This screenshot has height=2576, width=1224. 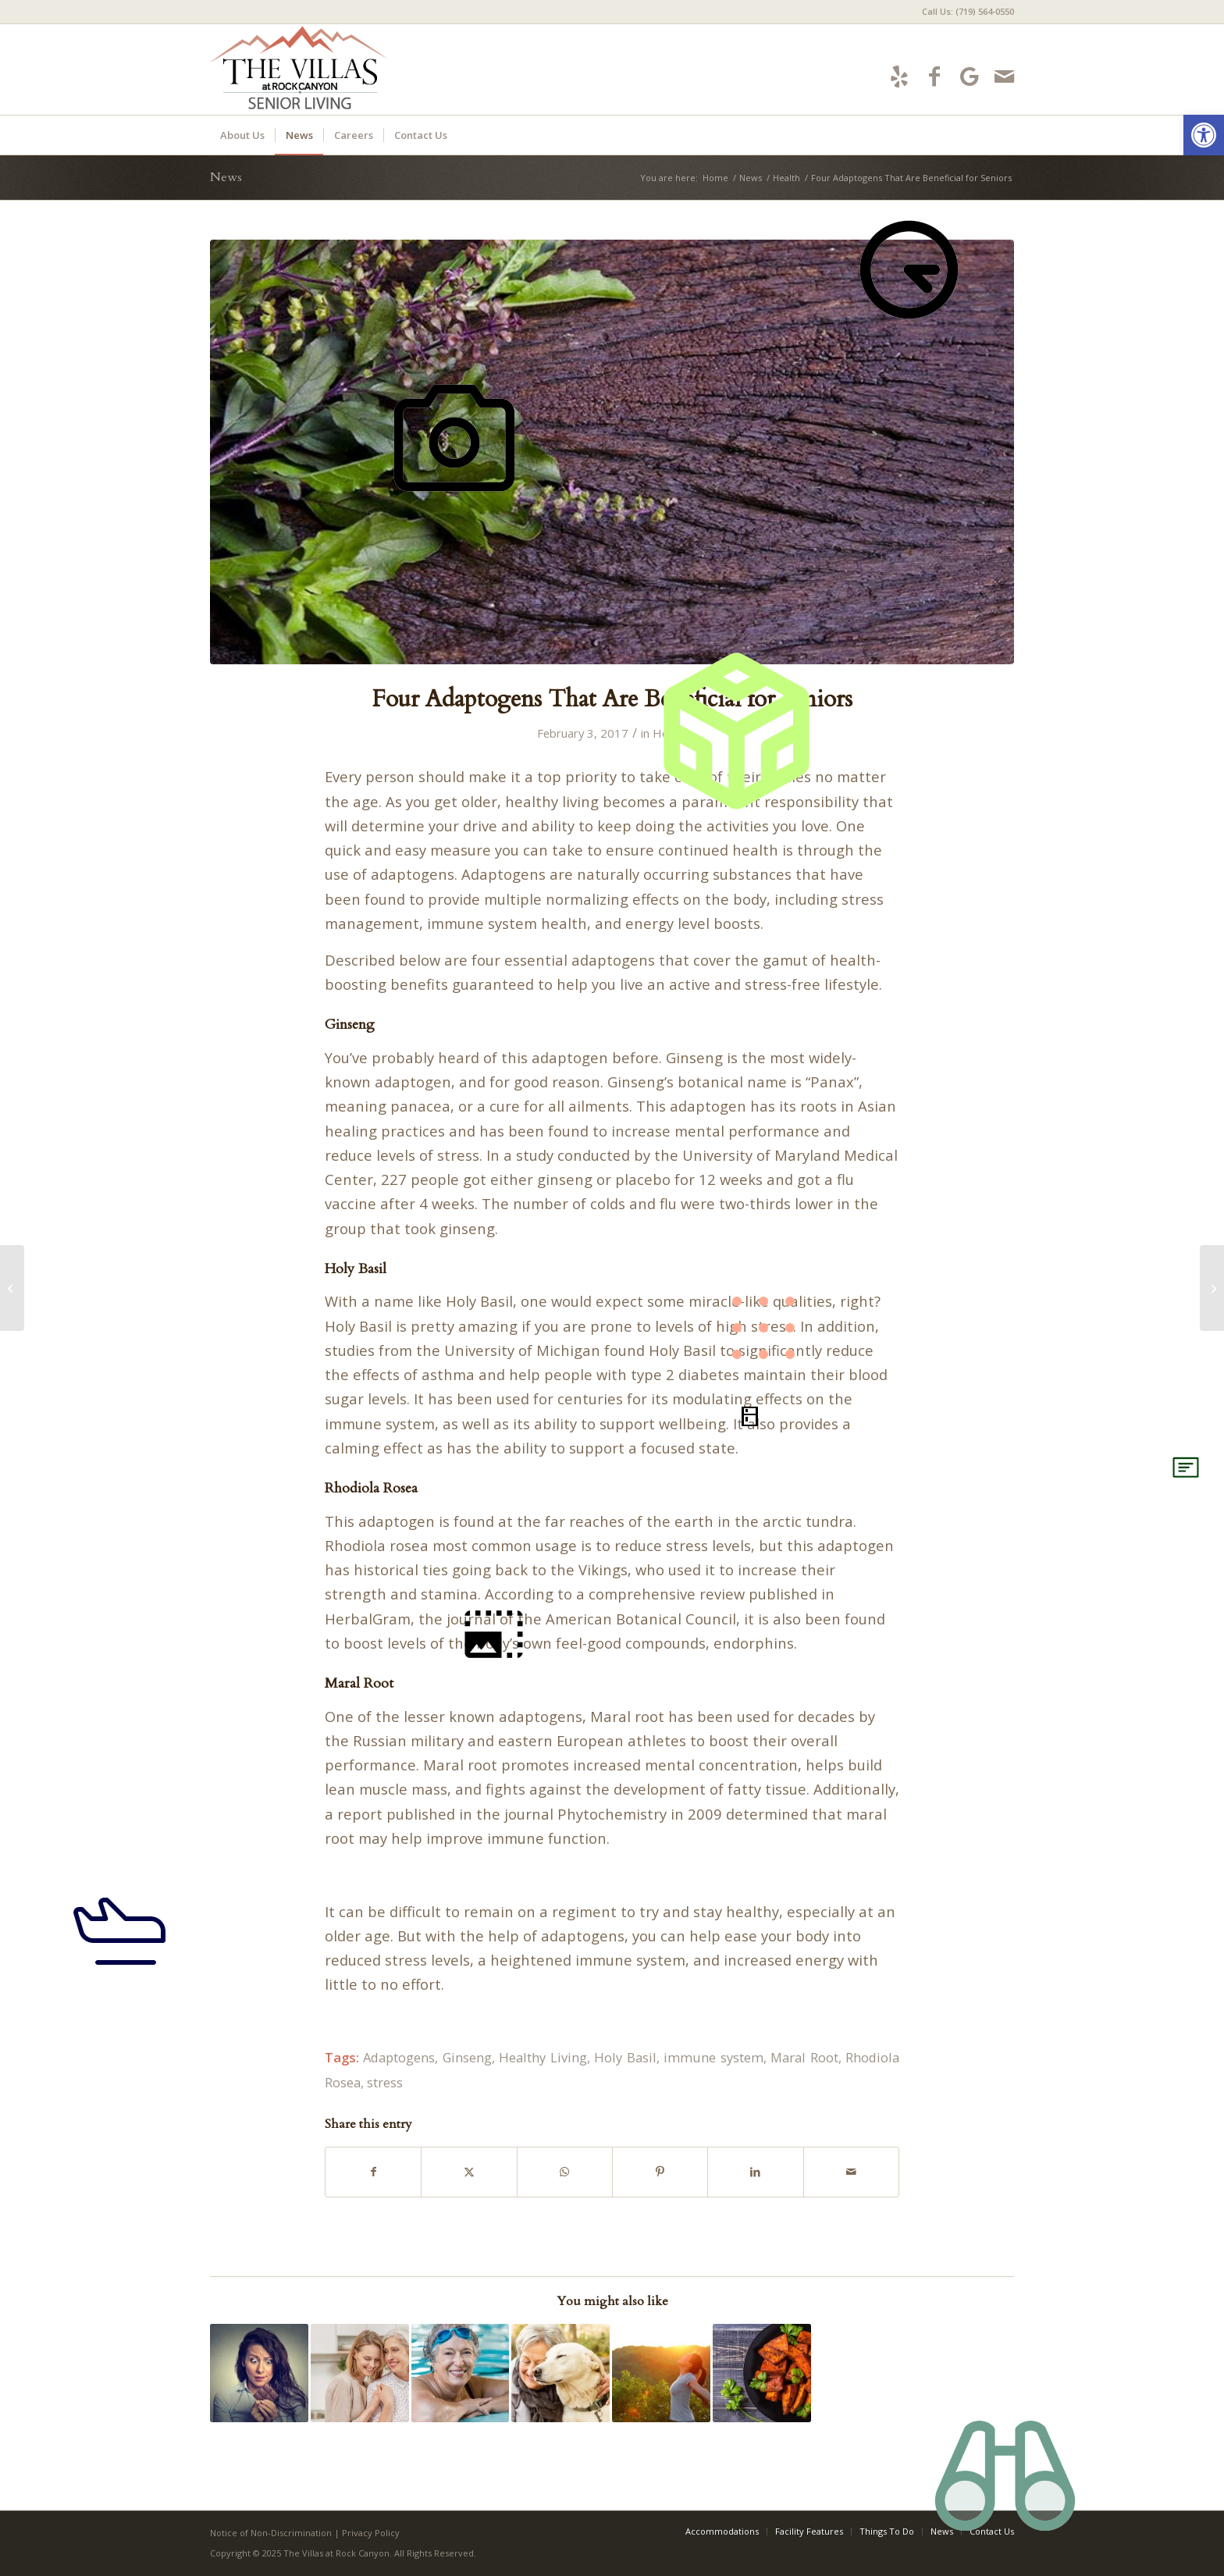 What do you see at coordinates (1186, 1468) in the screenshot?
I see `add a new note or document` at bounding box center [1186, 1468].